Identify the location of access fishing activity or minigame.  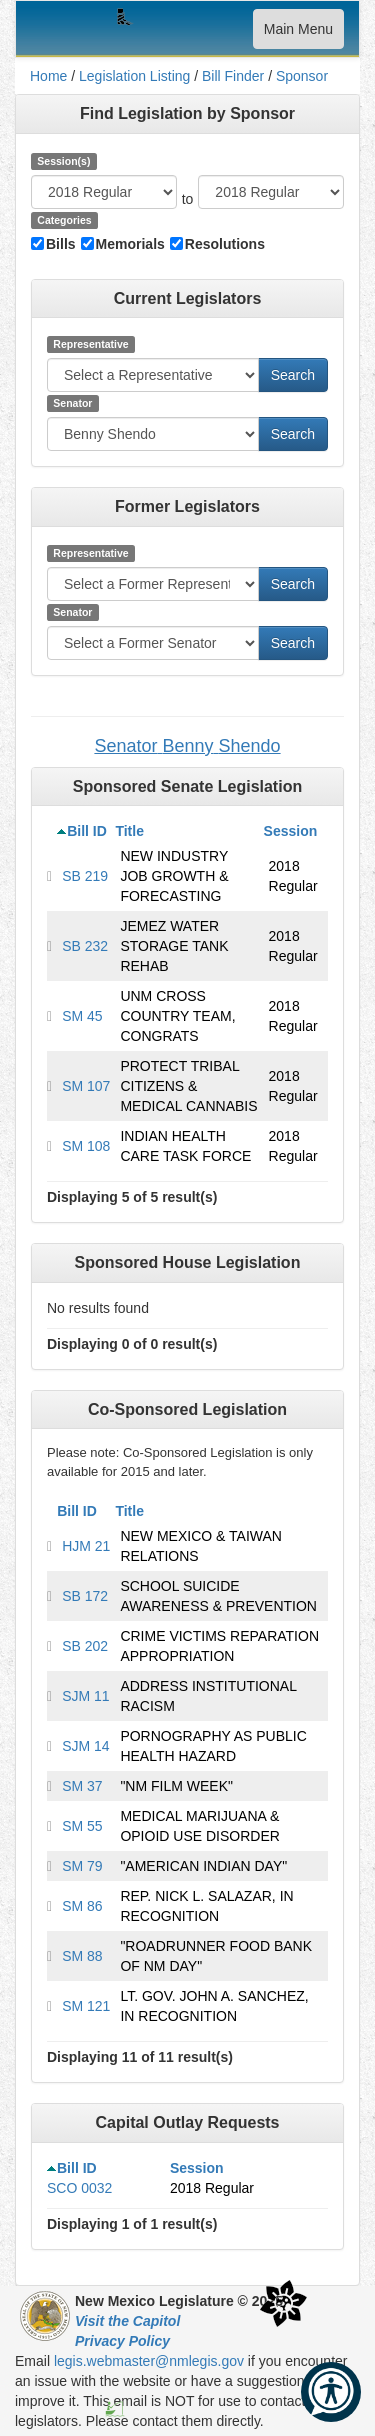
(115, 2409).